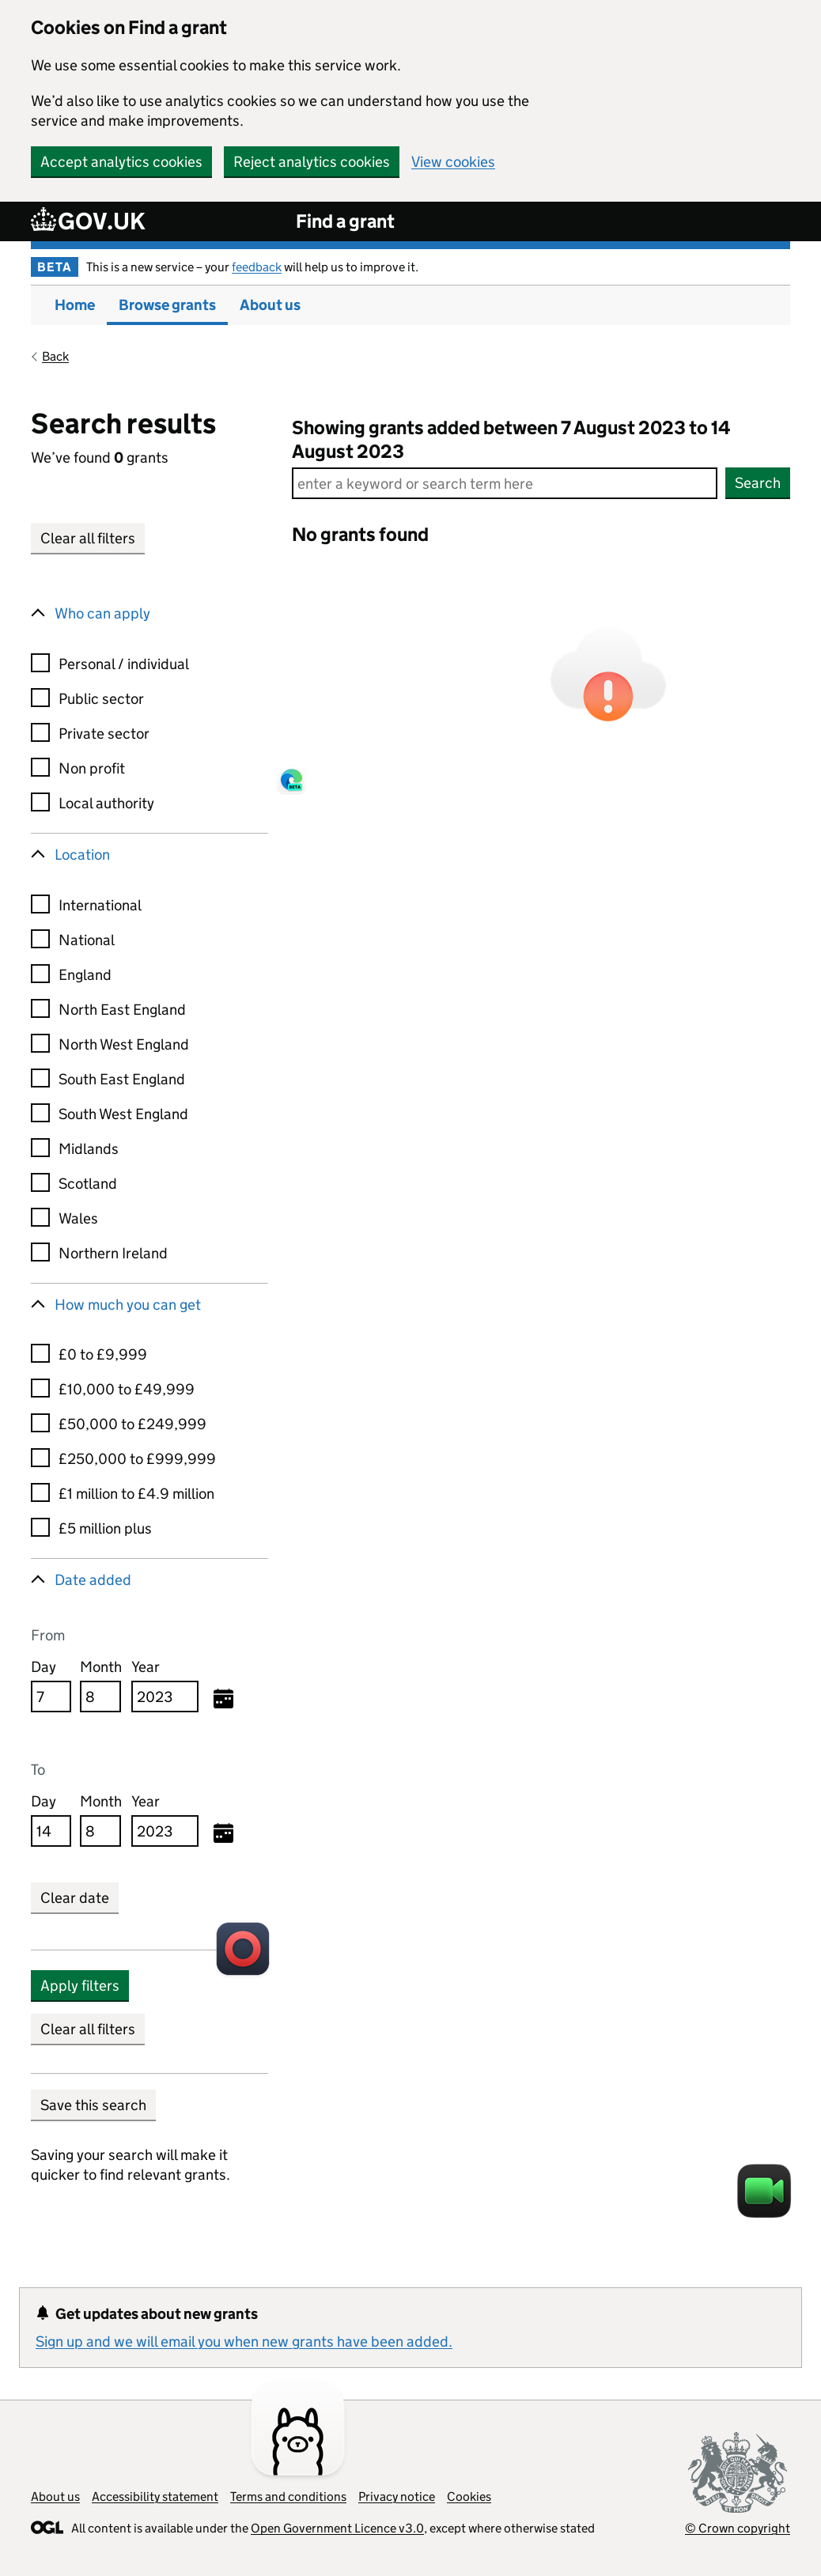 Image resolution: width=821 pixels, height=2576 pixels. What do you see at coordinates (297, 2429) in the screenshot?
I see `open the ollama app` at bounding box center [297, 2429].